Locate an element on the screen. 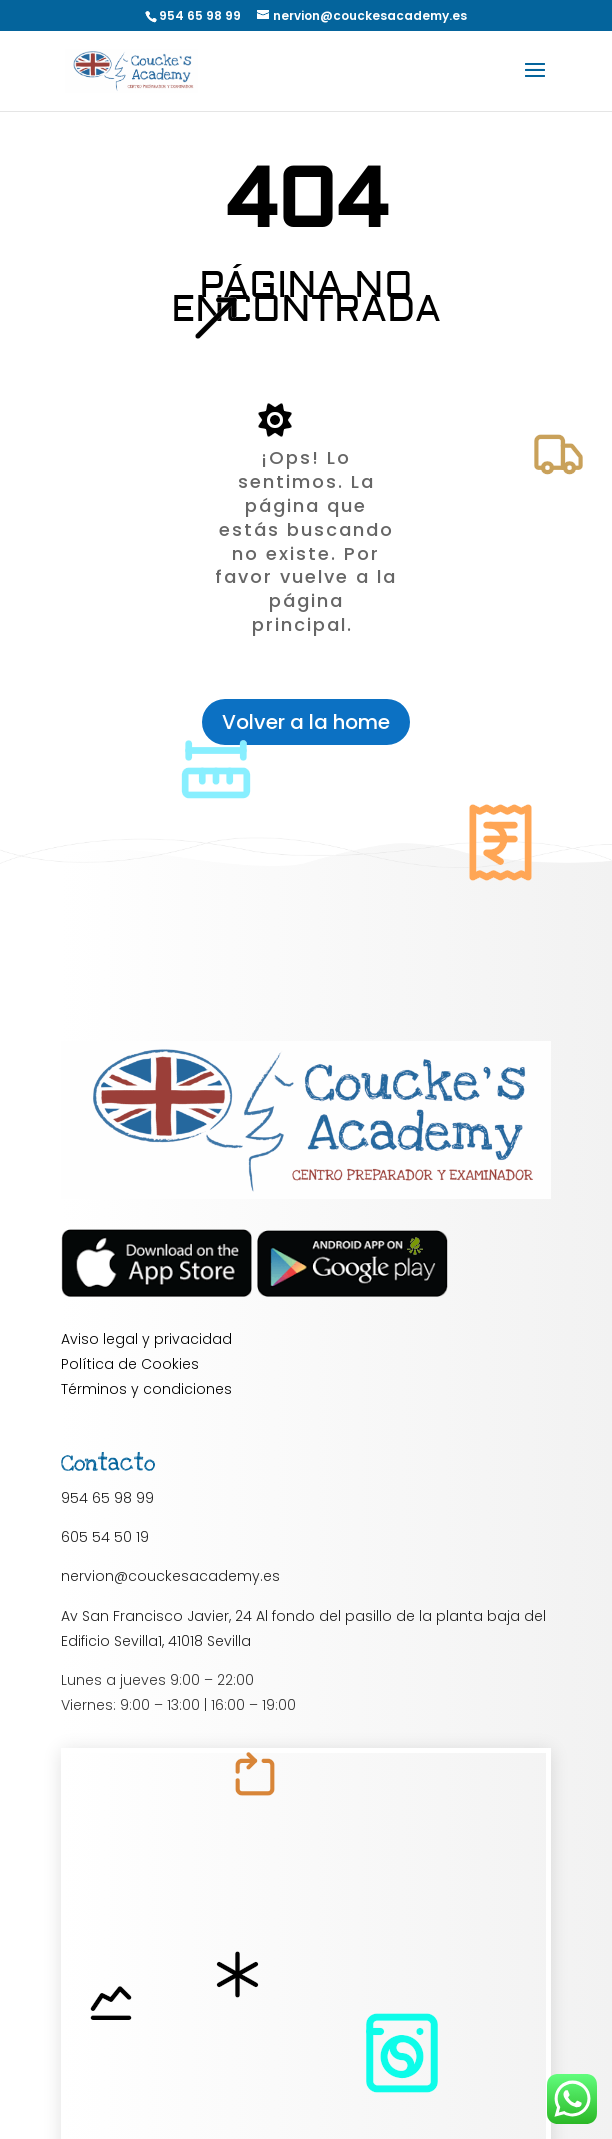 The width and height of the screenshot is (612, 2139). access camping or outdoor activity features is located at coordinates (415, 1246).